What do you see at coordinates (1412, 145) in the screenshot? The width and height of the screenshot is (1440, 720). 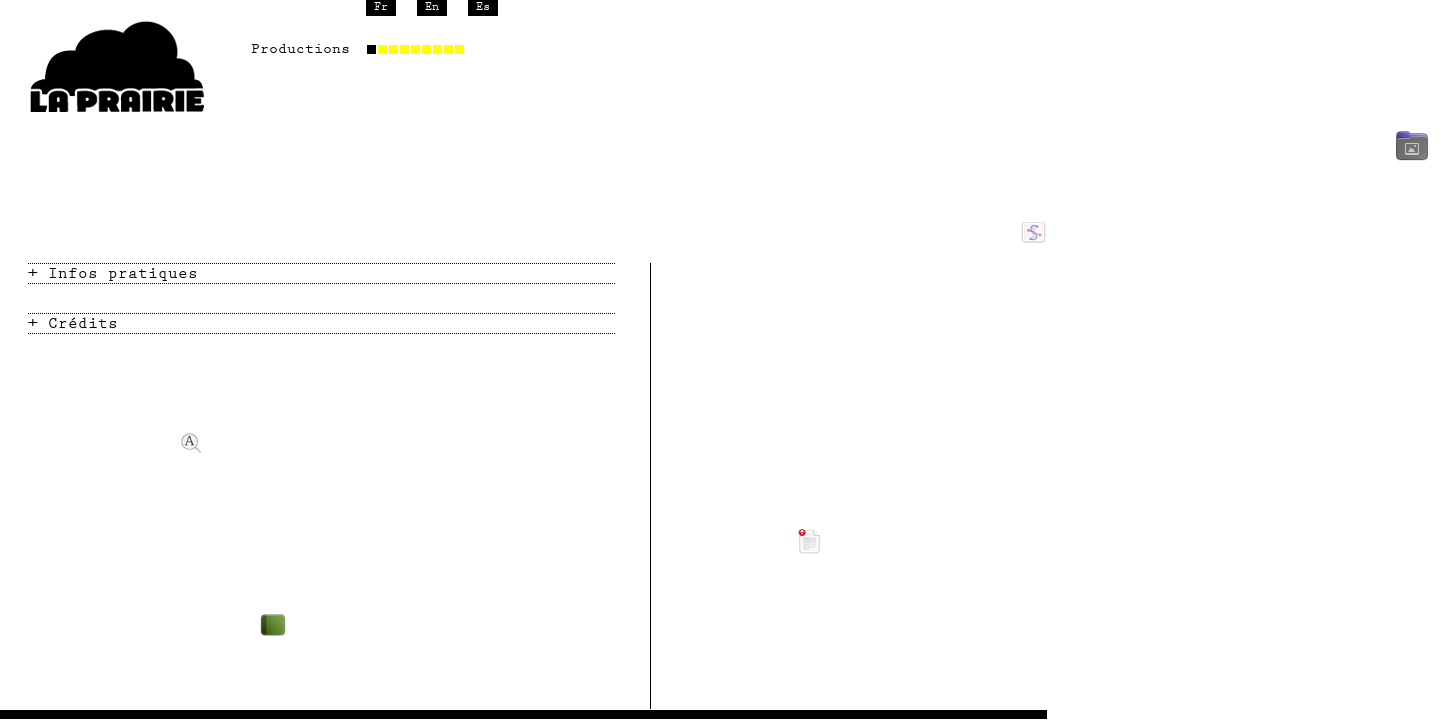 I see `open your pictures folder` at bounding box center [1412, 145].